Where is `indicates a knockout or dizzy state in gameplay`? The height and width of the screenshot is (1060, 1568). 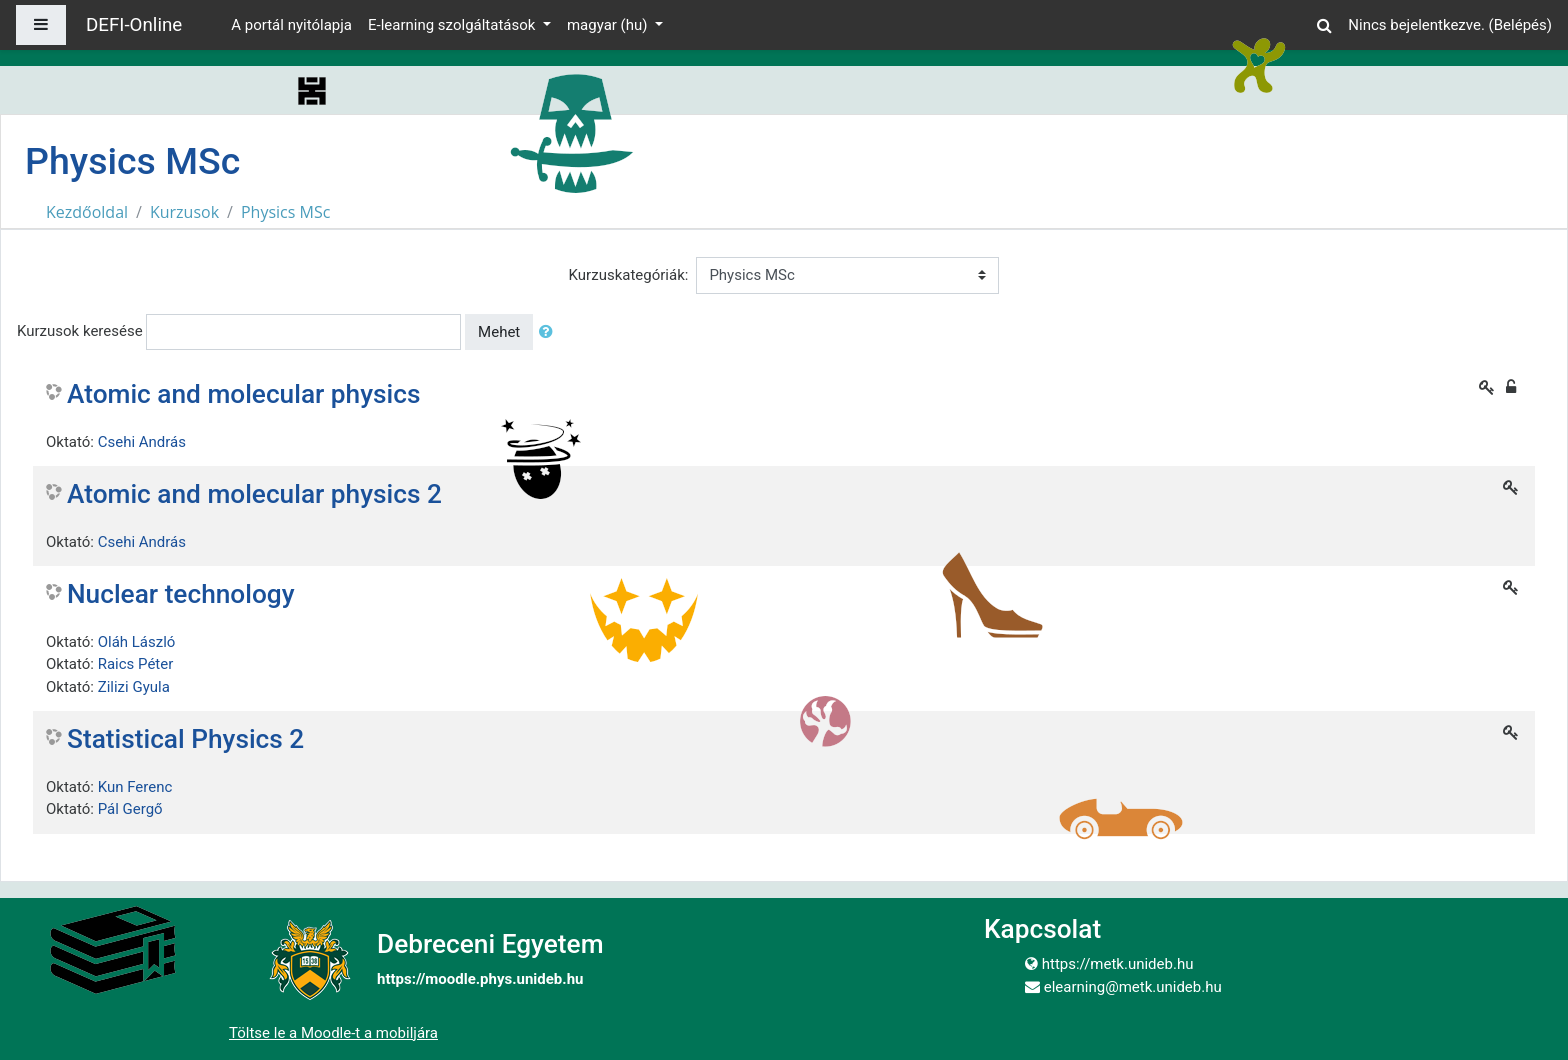
indicates a knockout or dizzy state in gameplay is located at coordinates (541, 459).